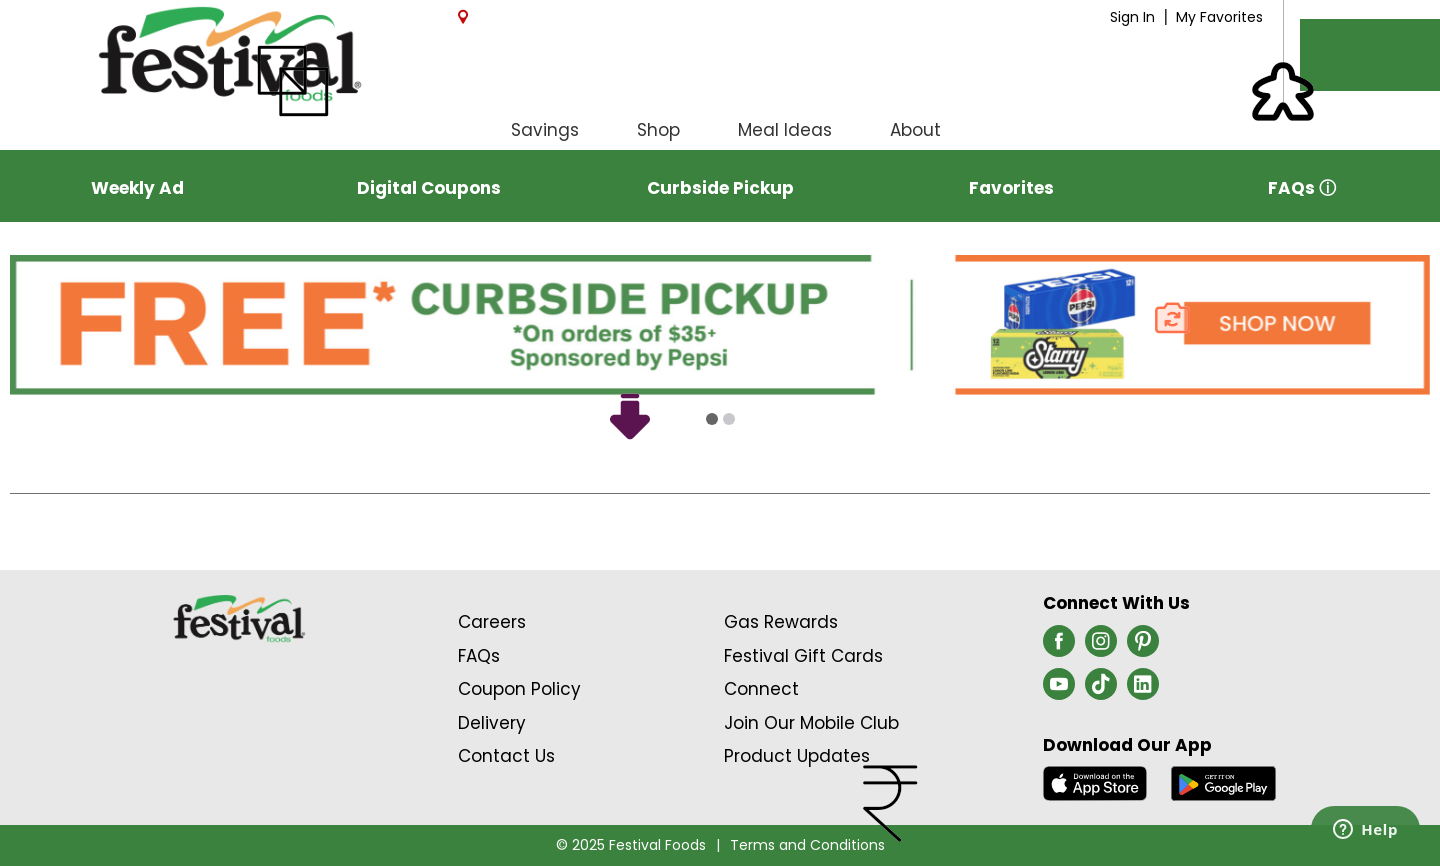  Describe the element at coordinates (630, 417) in the screenshot. I see `download file to device` at that location.